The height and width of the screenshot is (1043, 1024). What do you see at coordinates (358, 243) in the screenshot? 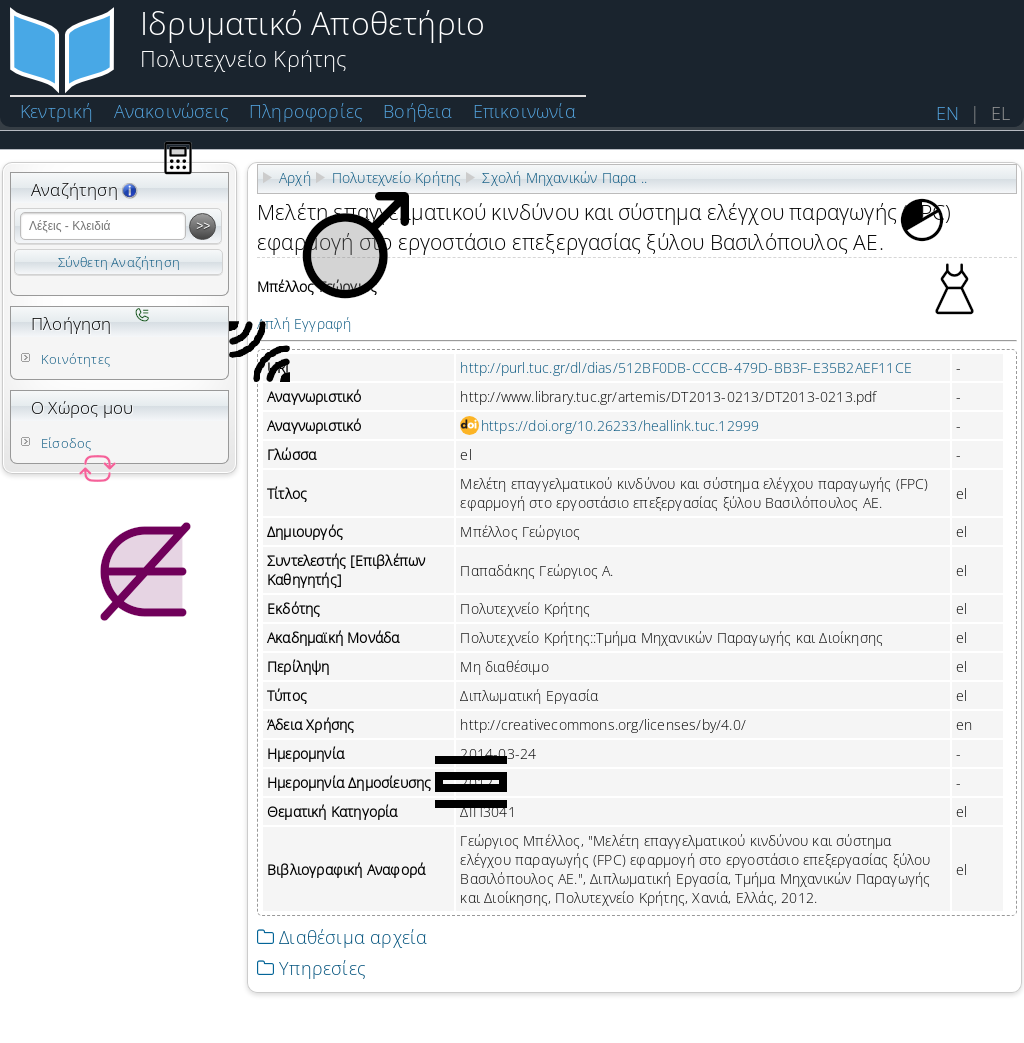
I see `indicates male gender selection` at bounding box center [358, 243].